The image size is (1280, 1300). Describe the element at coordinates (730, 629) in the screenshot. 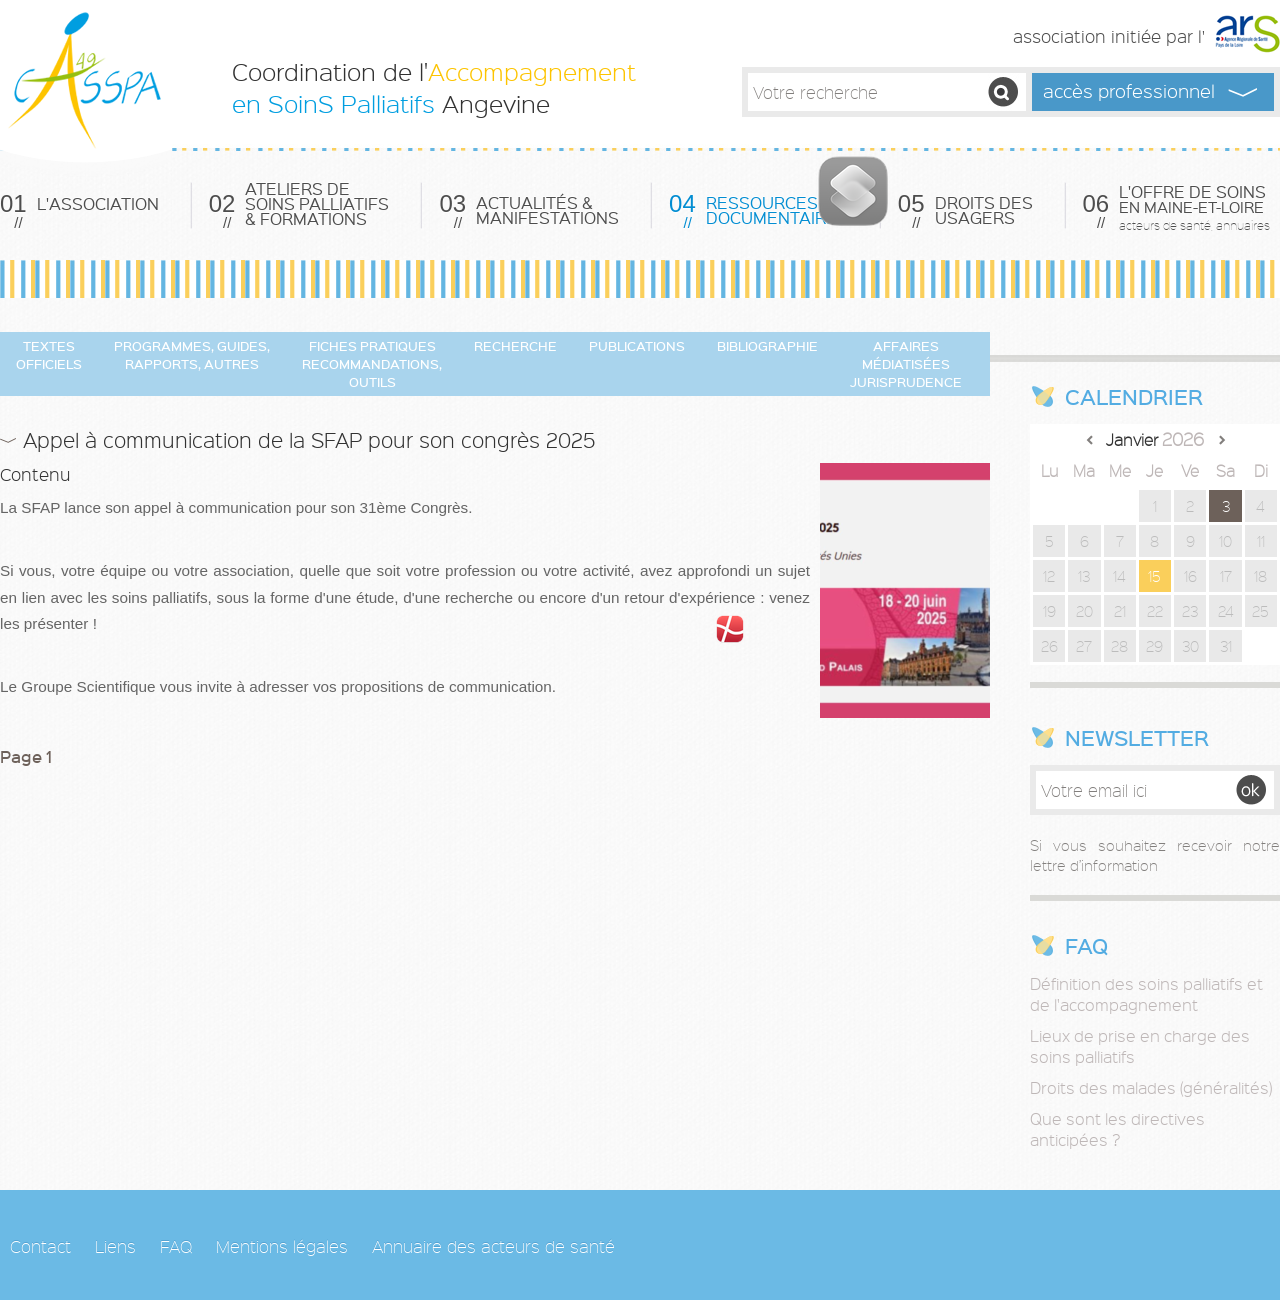

I see `open wineglass app for managing wine/windows applications` at that location.